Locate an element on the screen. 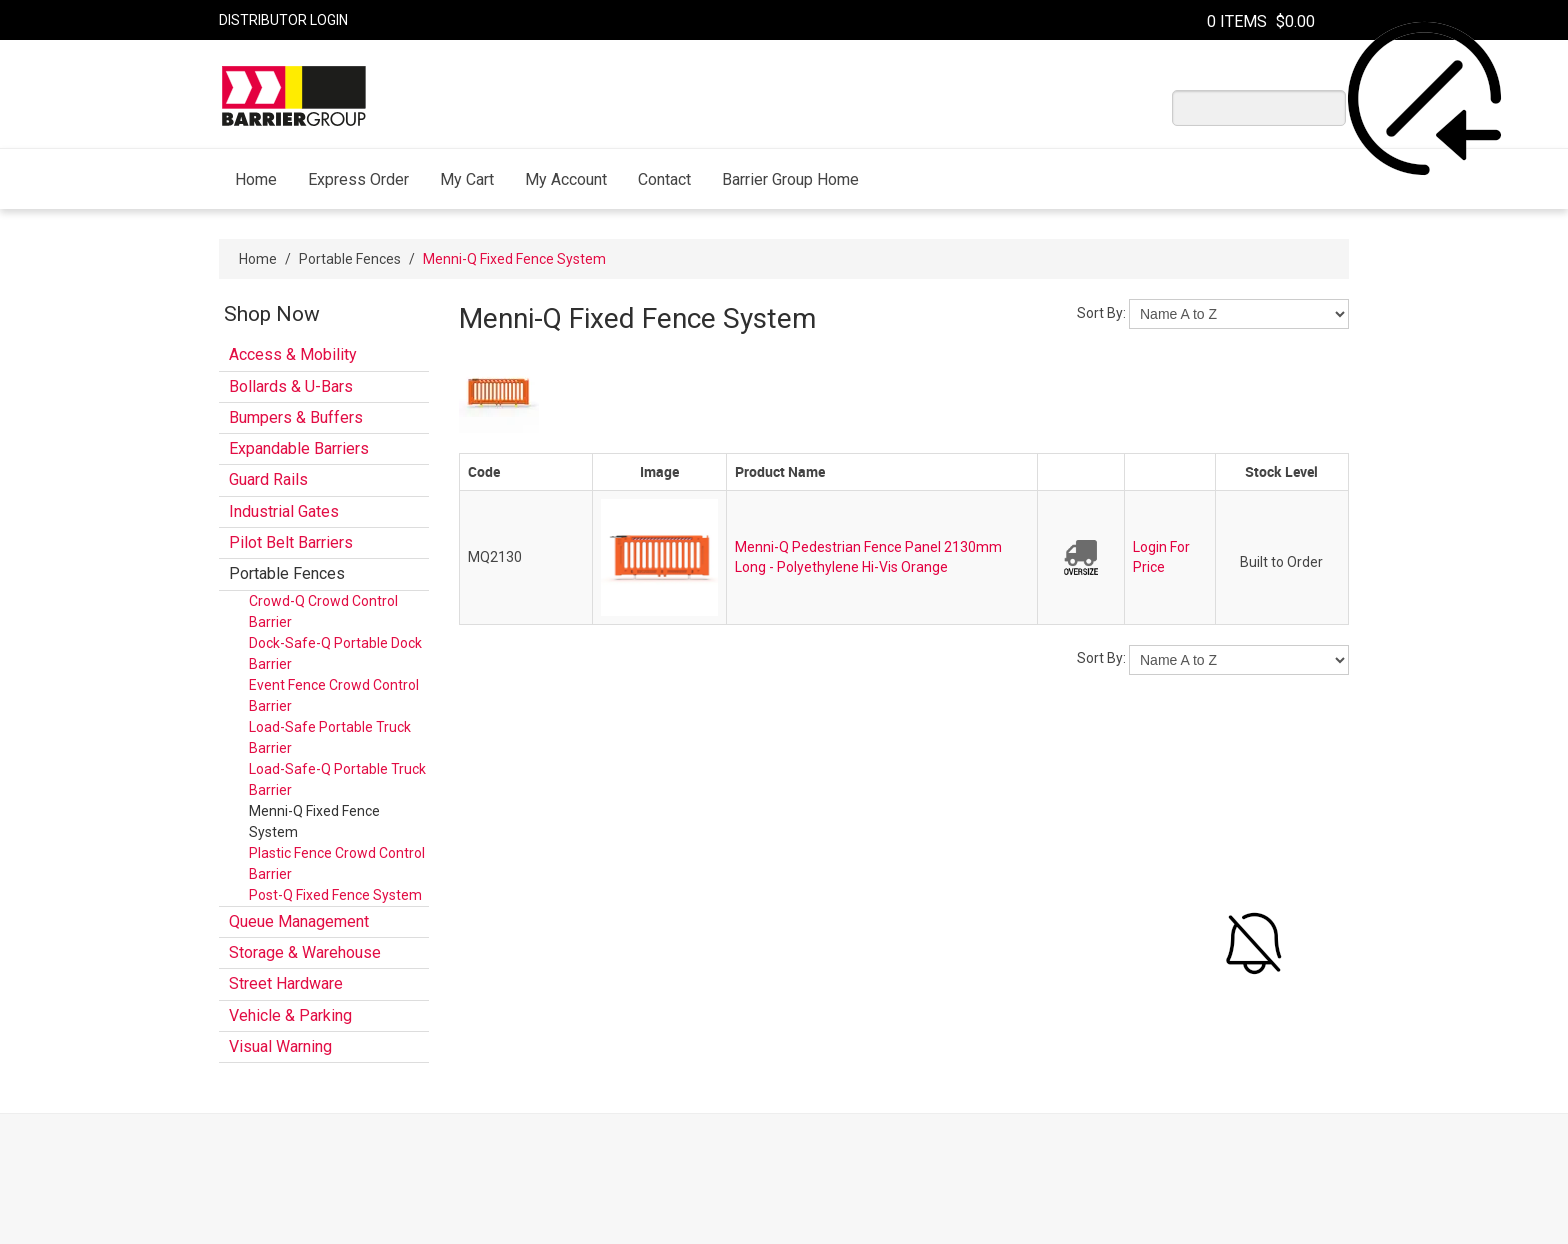 This screenshot has height=1244, width=1568. mute notifications is located at coordinates (1254, 943).